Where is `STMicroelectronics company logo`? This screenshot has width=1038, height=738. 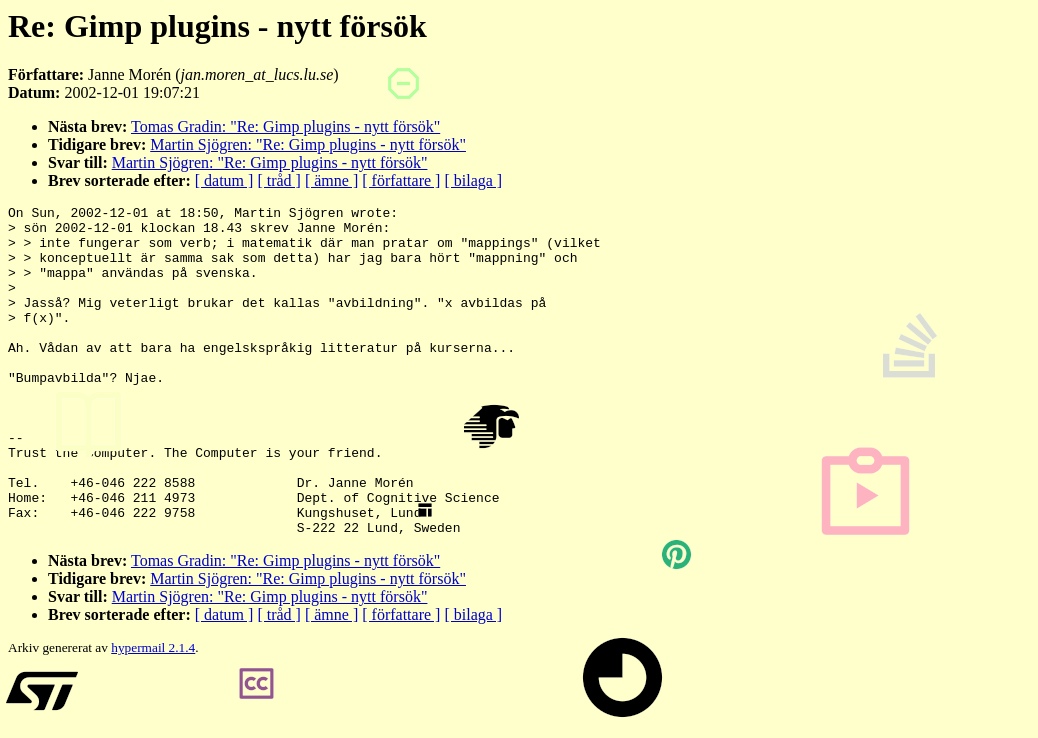 STMicroelectronics company logo is located at coordinates (42, 691).